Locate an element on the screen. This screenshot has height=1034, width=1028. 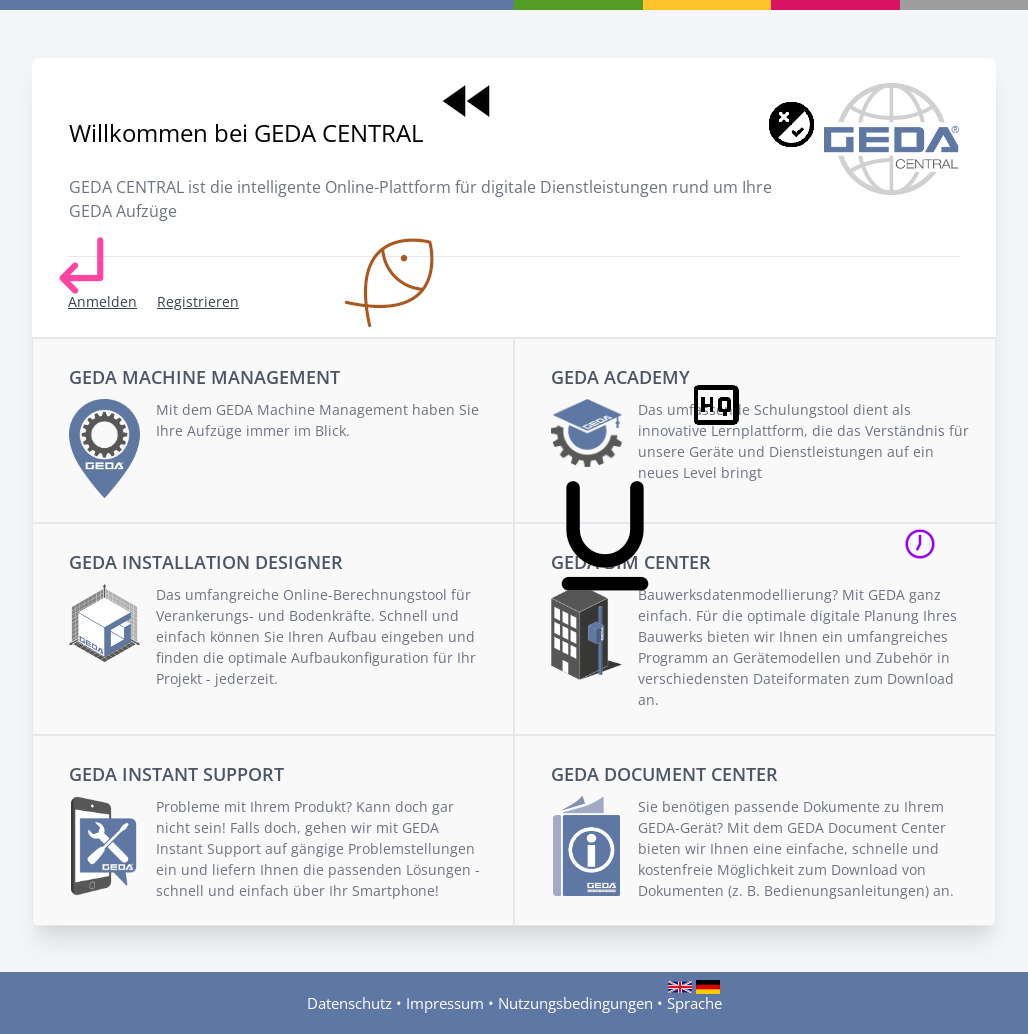
view current time is located at coordinates (920, 544).